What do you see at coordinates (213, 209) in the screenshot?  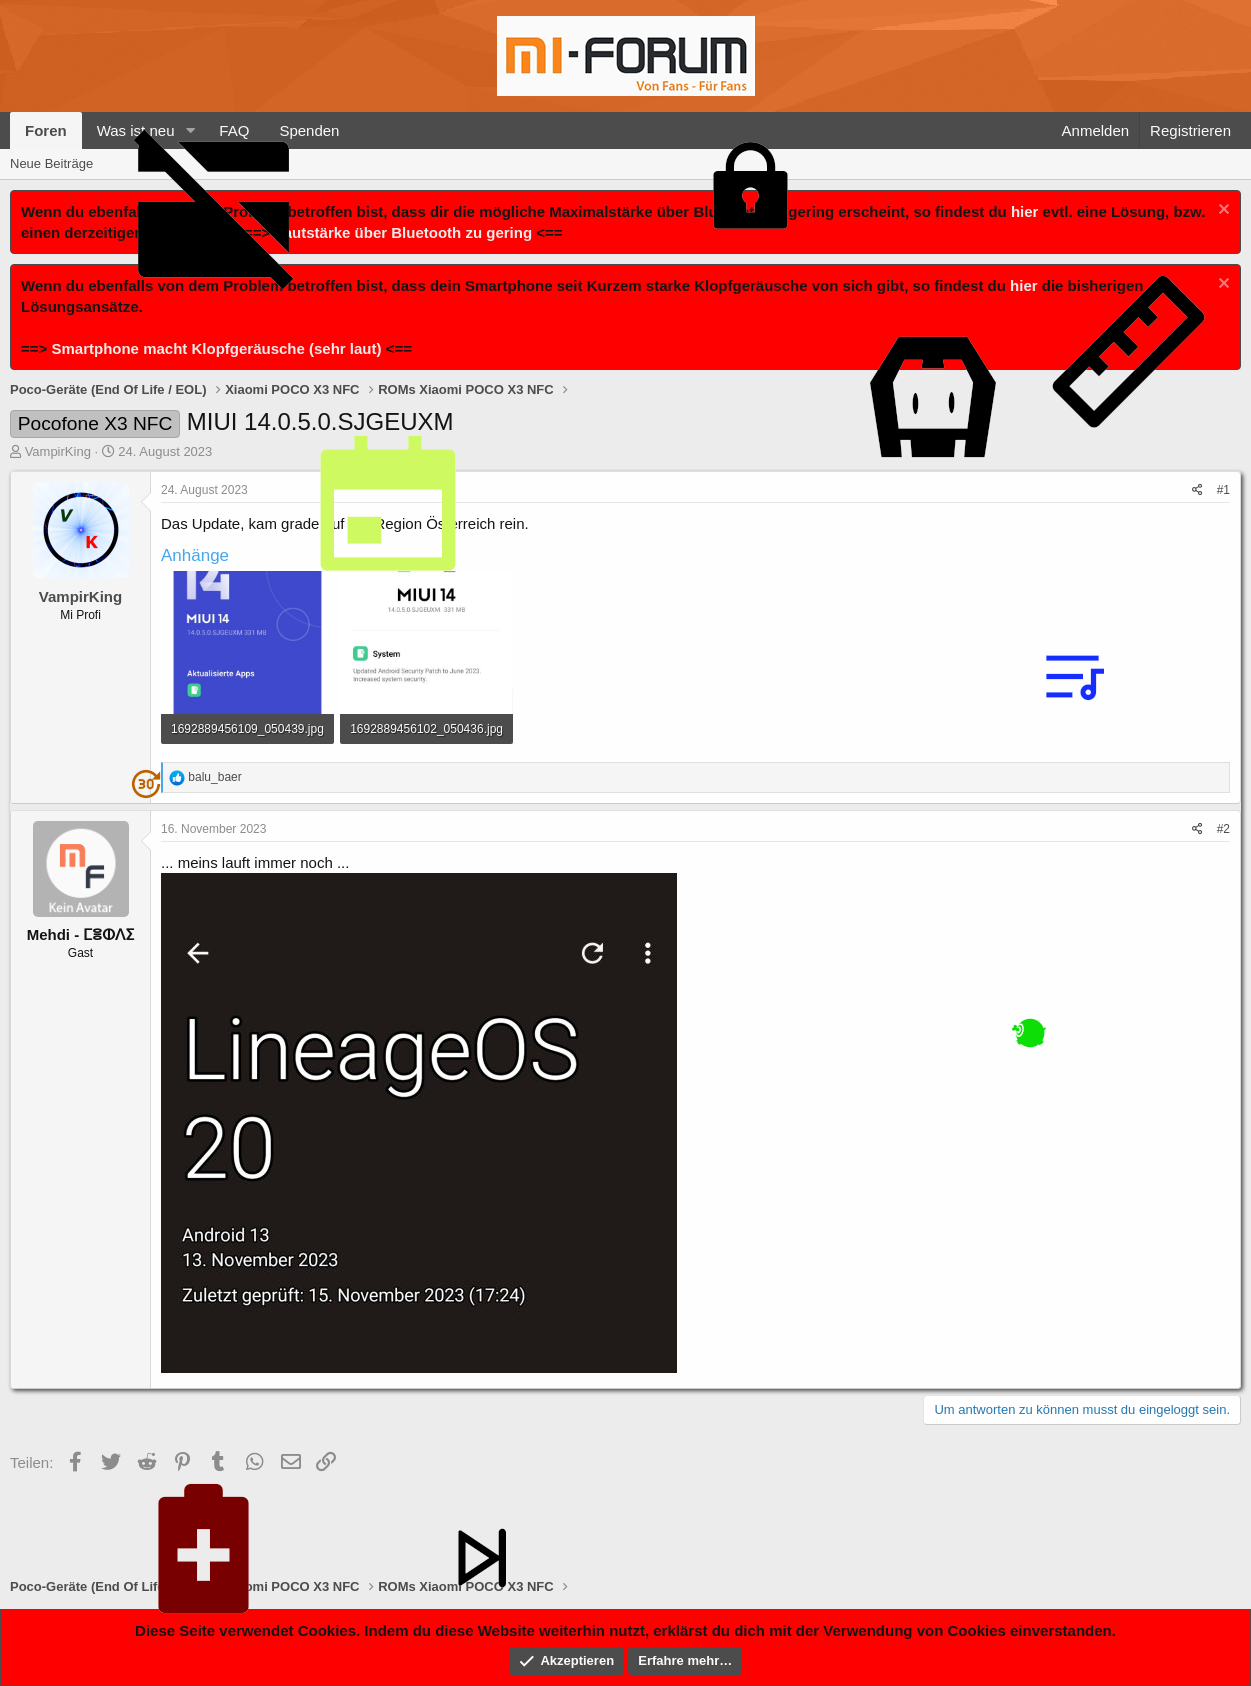 I see `no credit card required` at bounding box center [213, 209].